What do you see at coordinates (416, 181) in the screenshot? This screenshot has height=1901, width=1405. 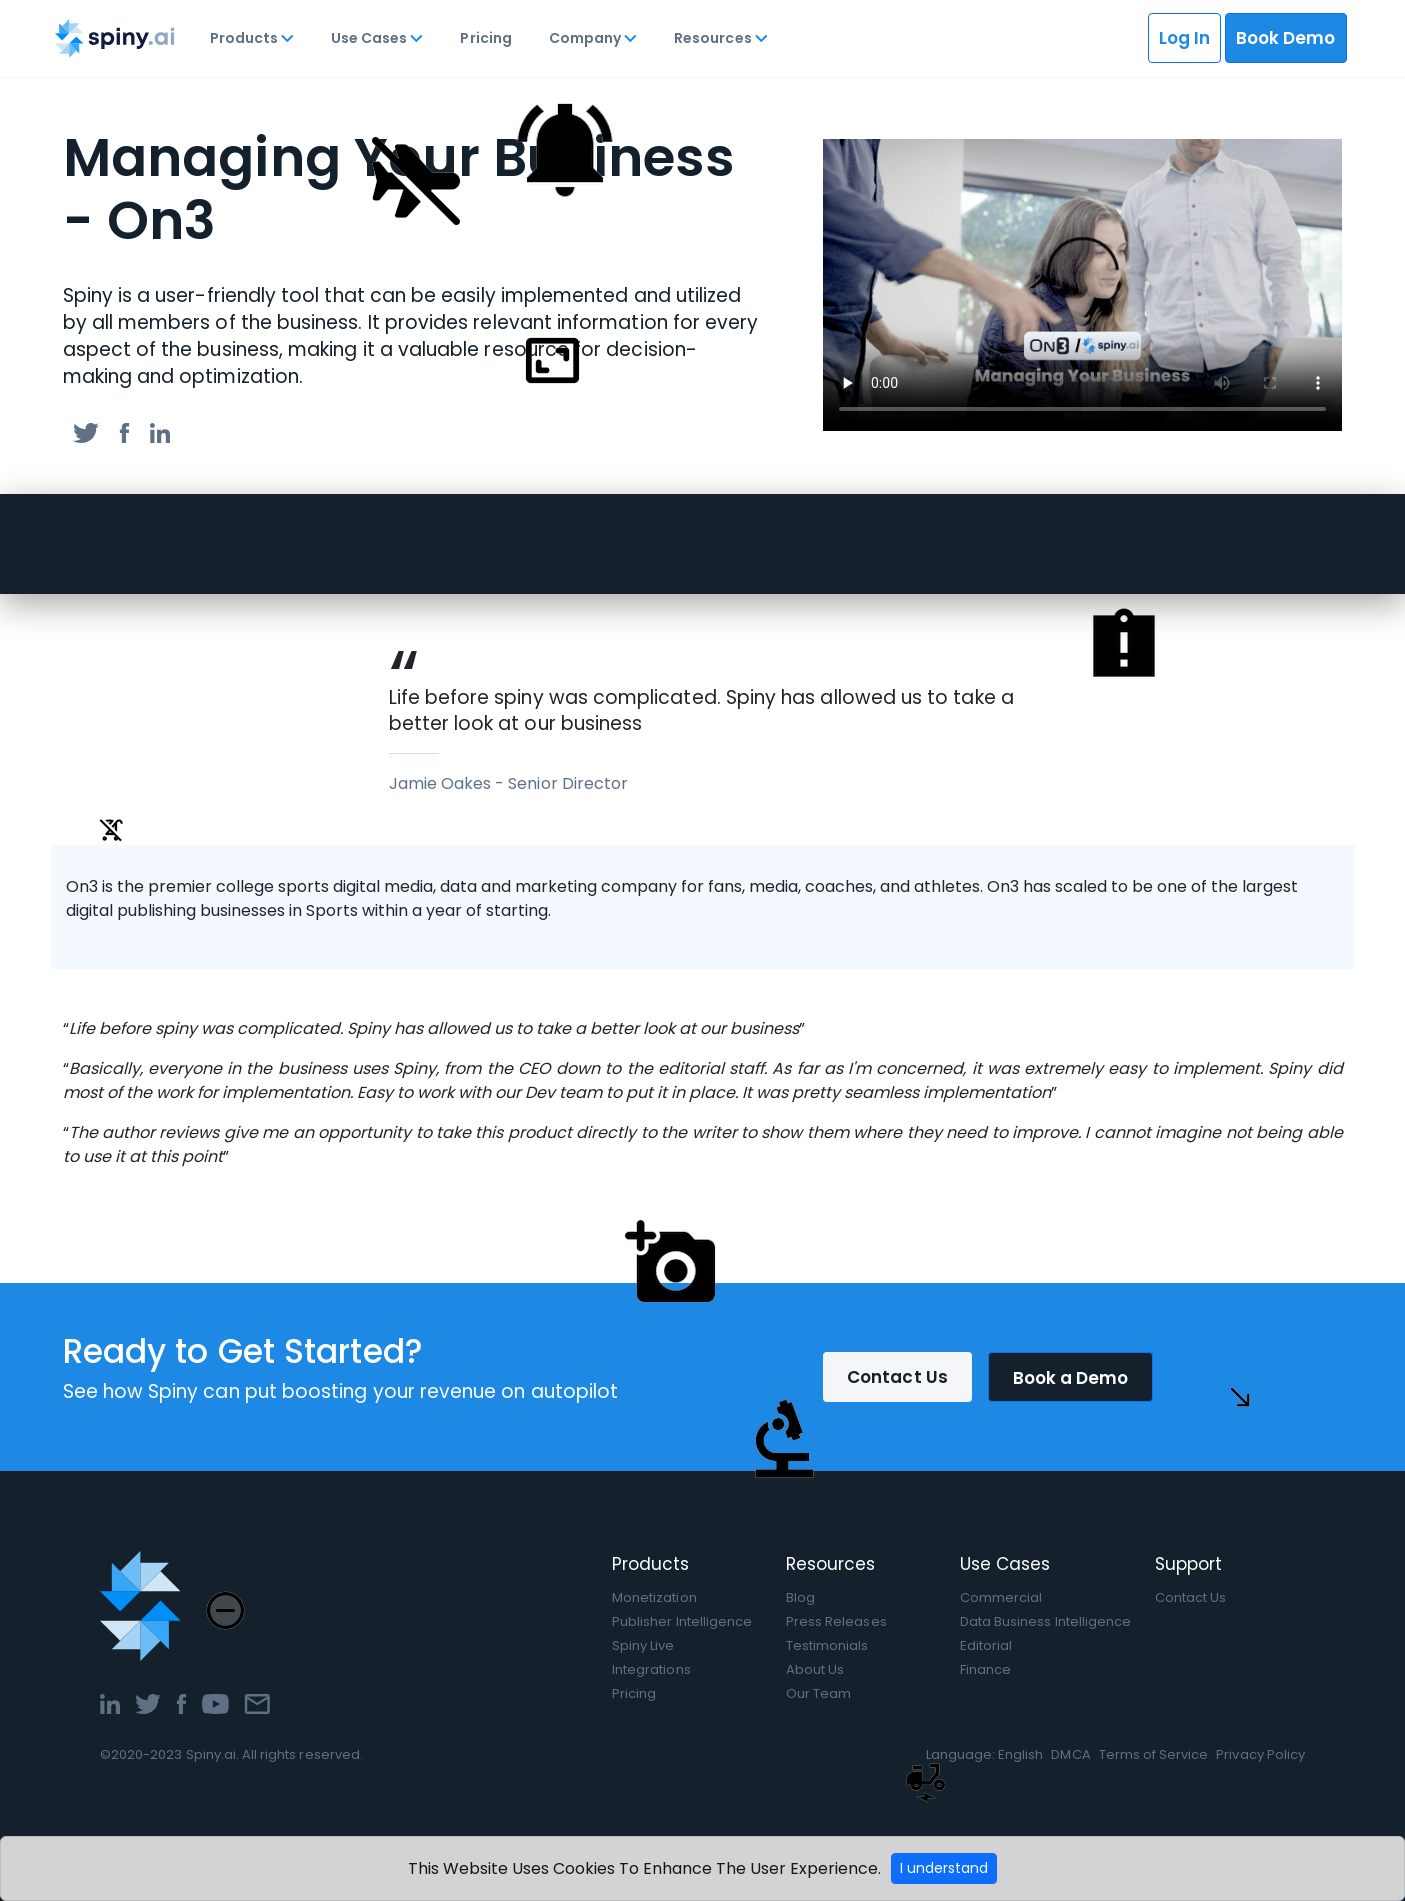 I see `airplane mode is disabled` at bounding box center [416, 181].